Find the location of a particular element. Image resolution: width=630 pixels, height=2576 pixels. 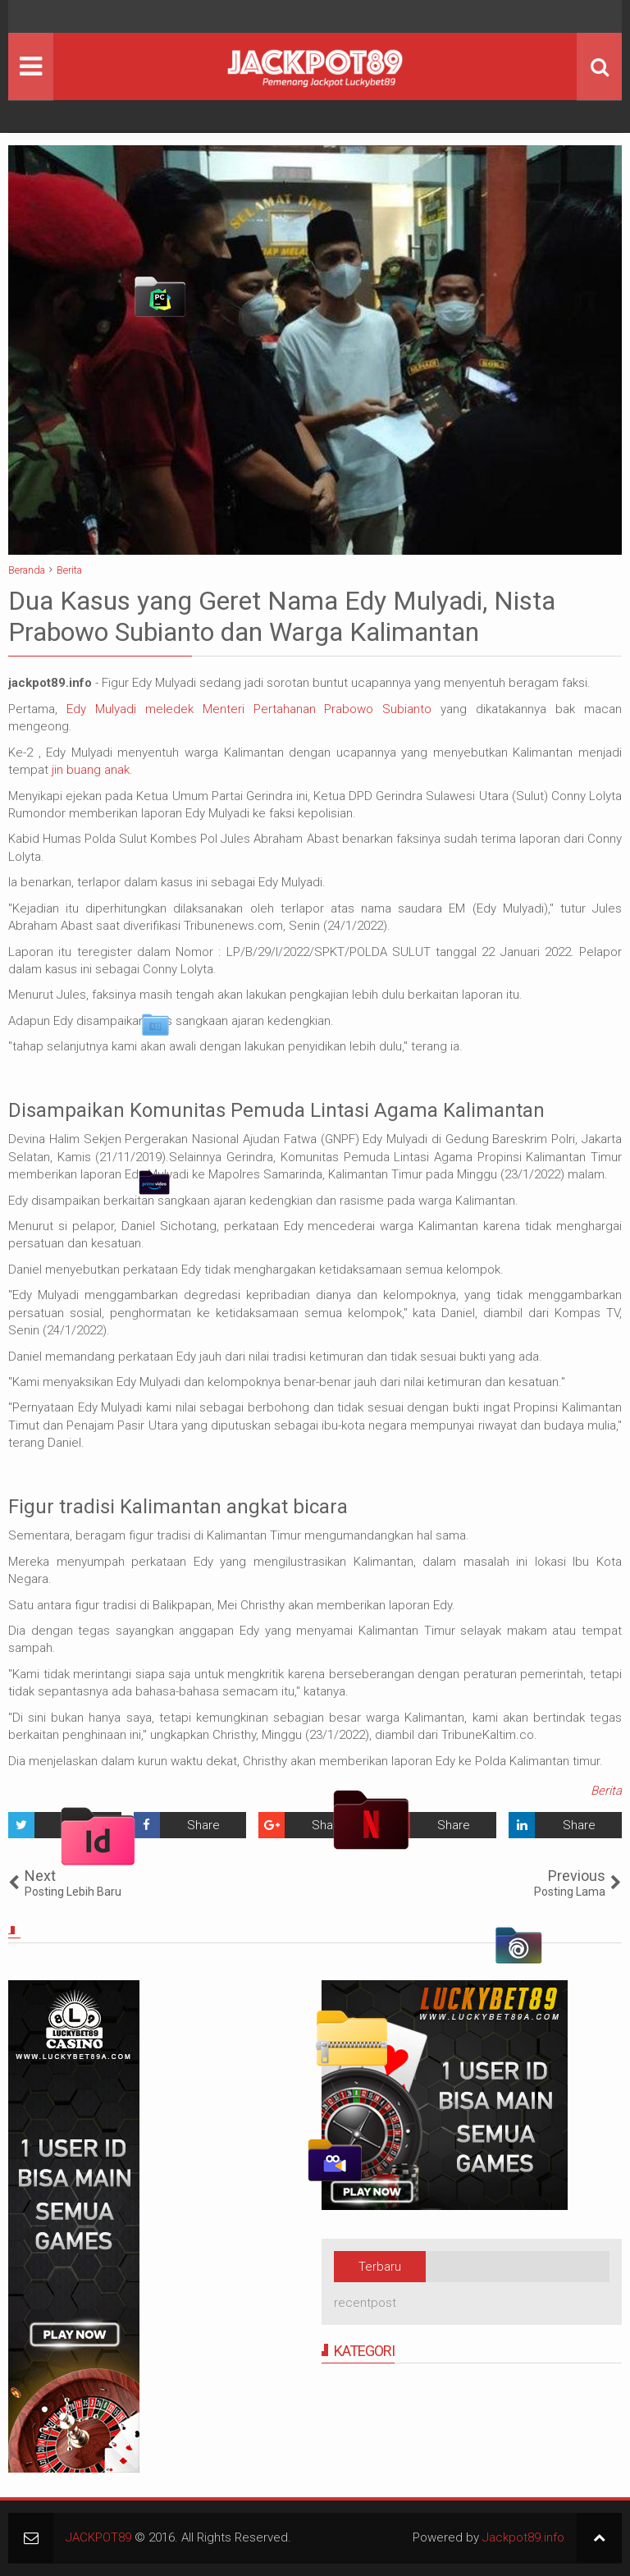

open ubisoft connect game files folder is located at coordinates (518, 1947).